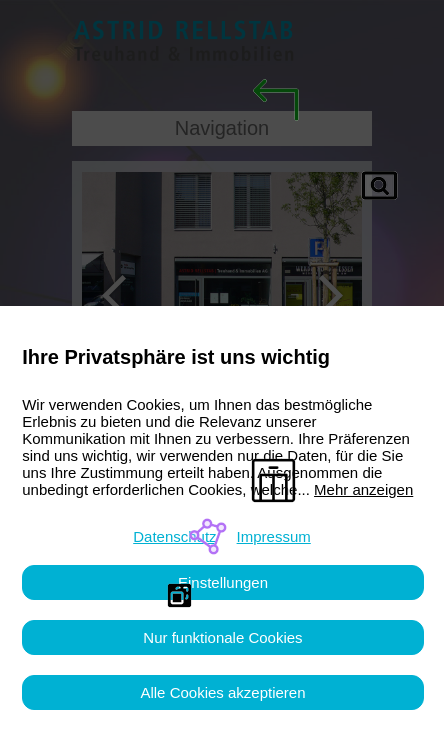 This screenshot has width=444, height=730. What do you see at coordinates (273, 480) in the screenshot?
I see `indicates elevator access or location` at bounding box center [273, 480].